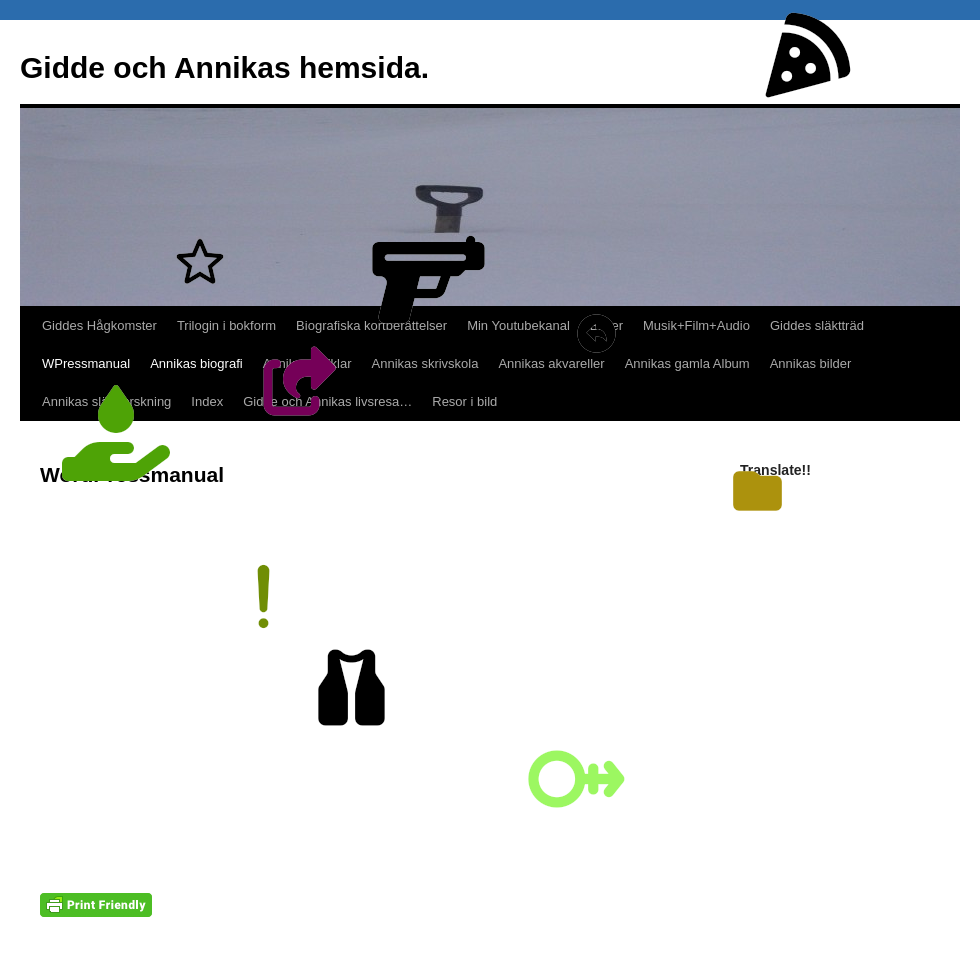 Image resolution: width=980 pixels, height=953 pixels. What do you see at coordinates (428, 279) in the screenshot?
I see `indicates weapon or firearms-related content` at bounding box center [428, 279].